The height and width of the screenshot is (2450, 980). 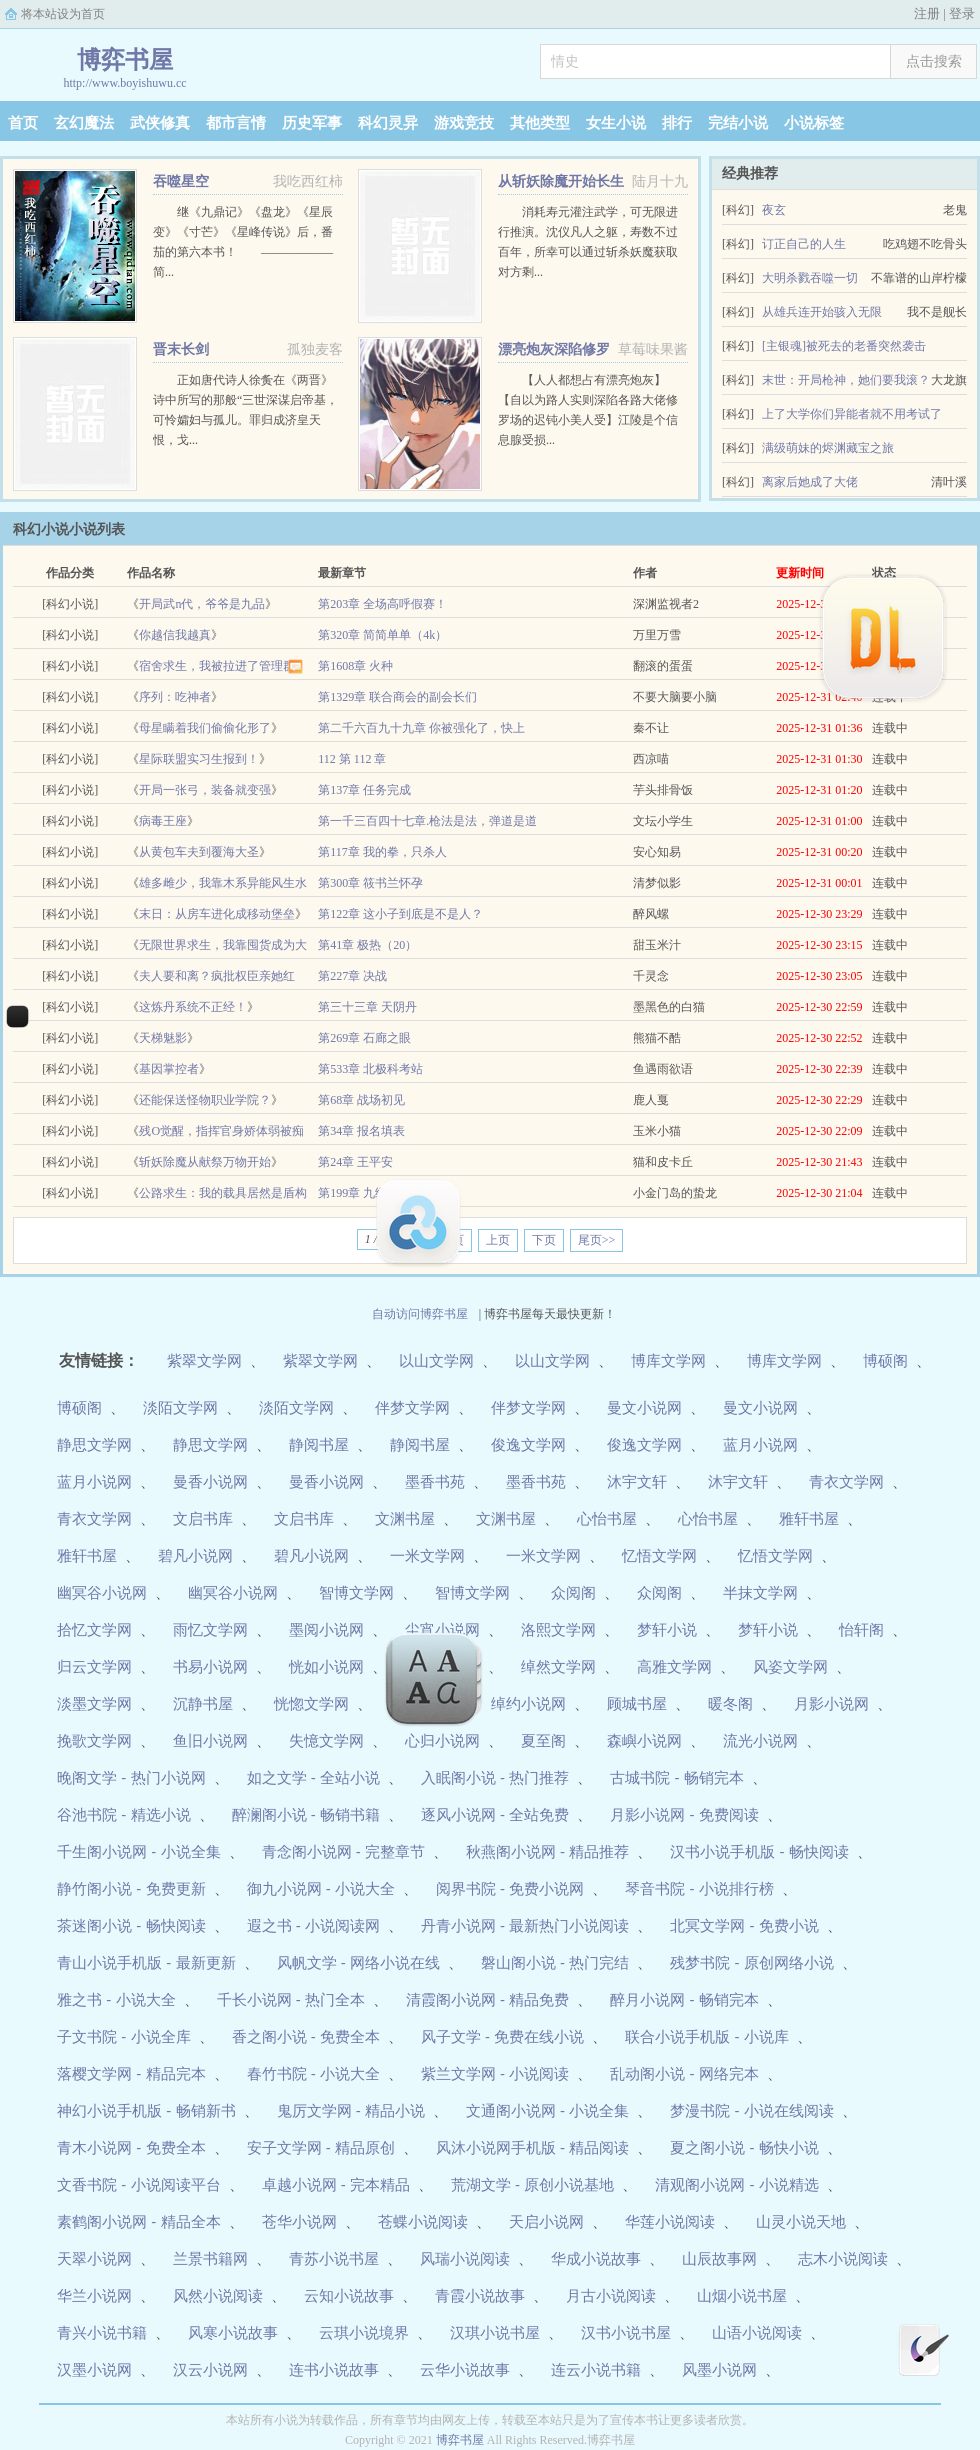 I want to click on create a new application or software project, so click(x=924, y=2350).